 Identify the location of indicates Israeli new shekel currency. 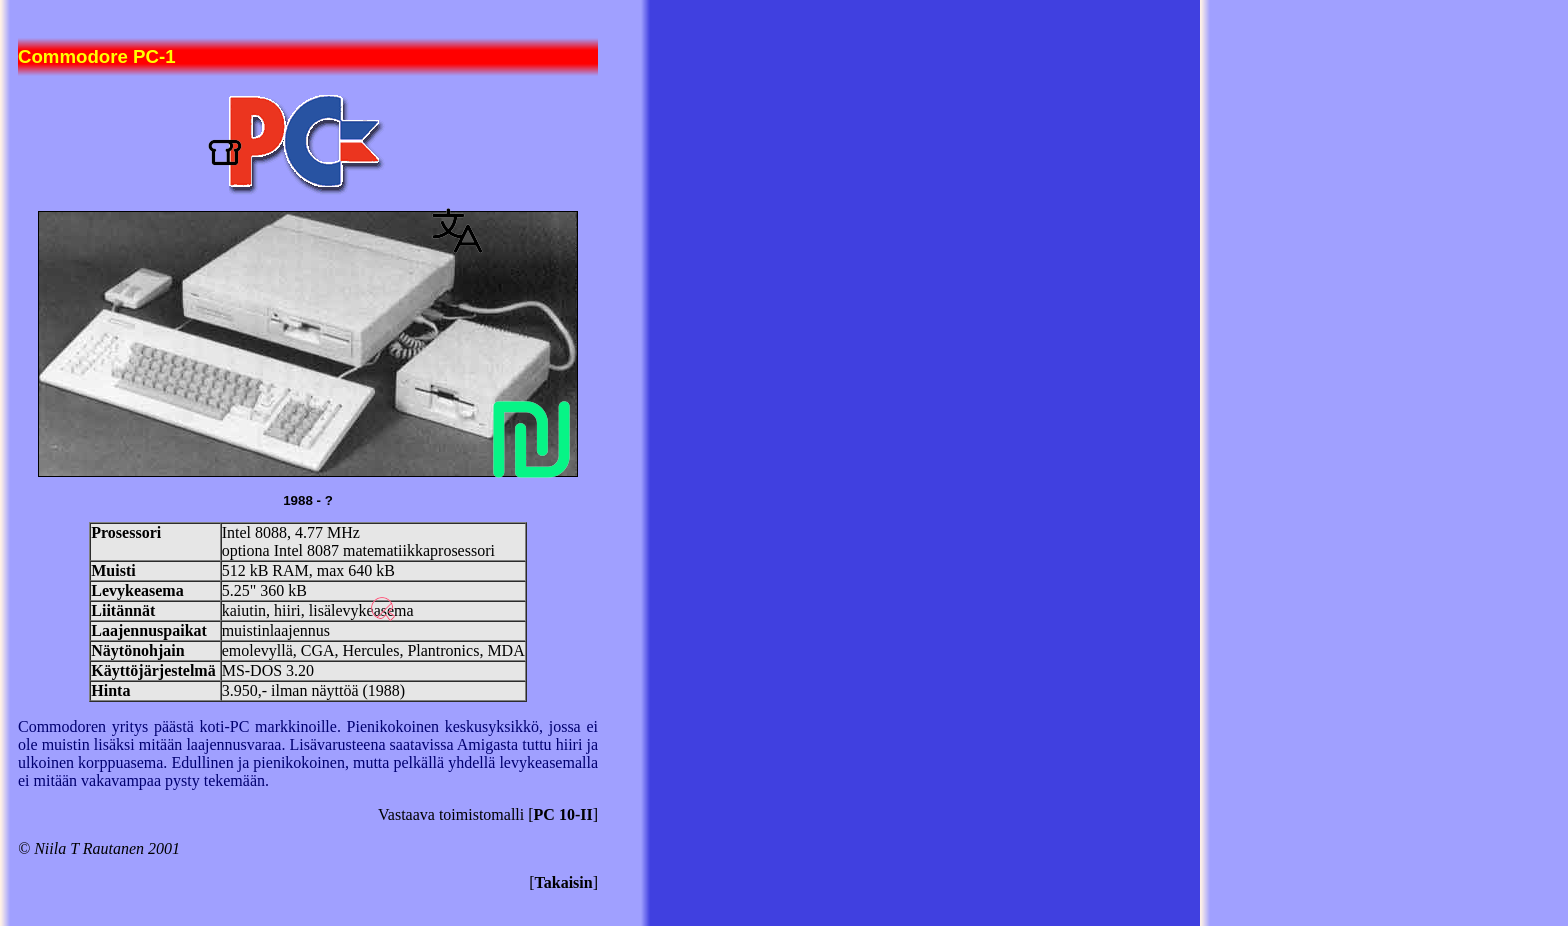
(531, 439).